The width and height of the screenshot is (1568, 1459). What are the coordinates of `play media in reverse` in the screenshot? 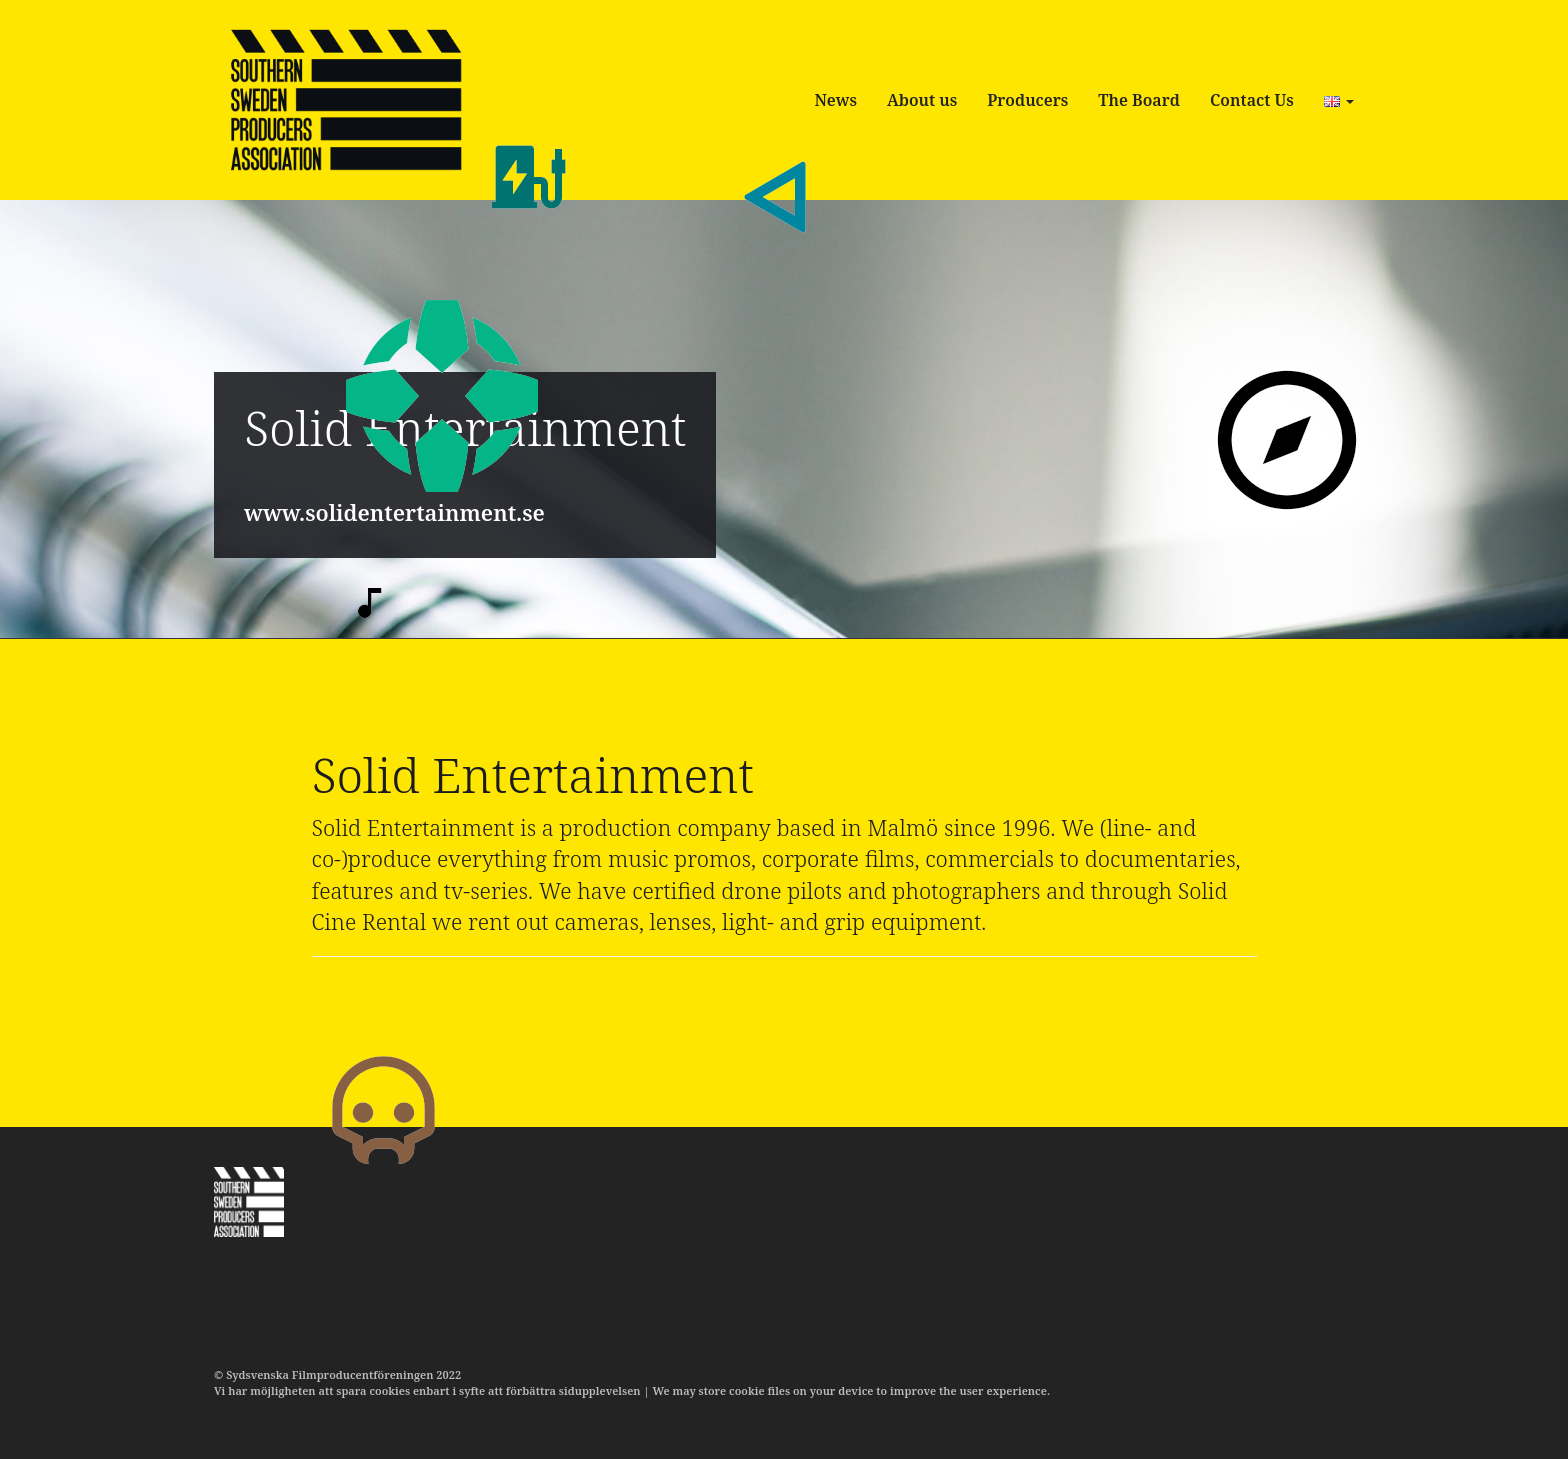 It's located at (779, 197).